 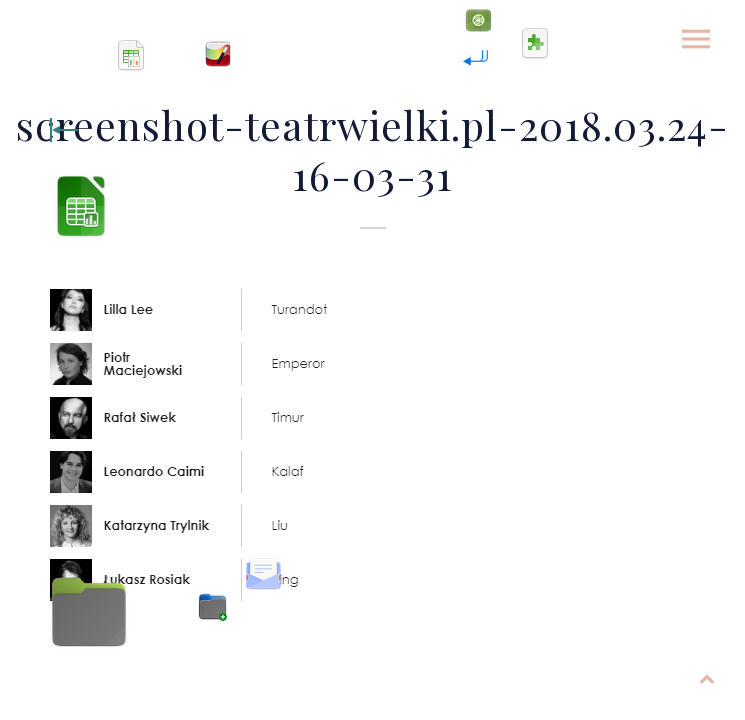 What do you see at coordinates (475, 56) in the screenshot?
I see `reply to all recipients of an email` at bounding box center [475, 56].